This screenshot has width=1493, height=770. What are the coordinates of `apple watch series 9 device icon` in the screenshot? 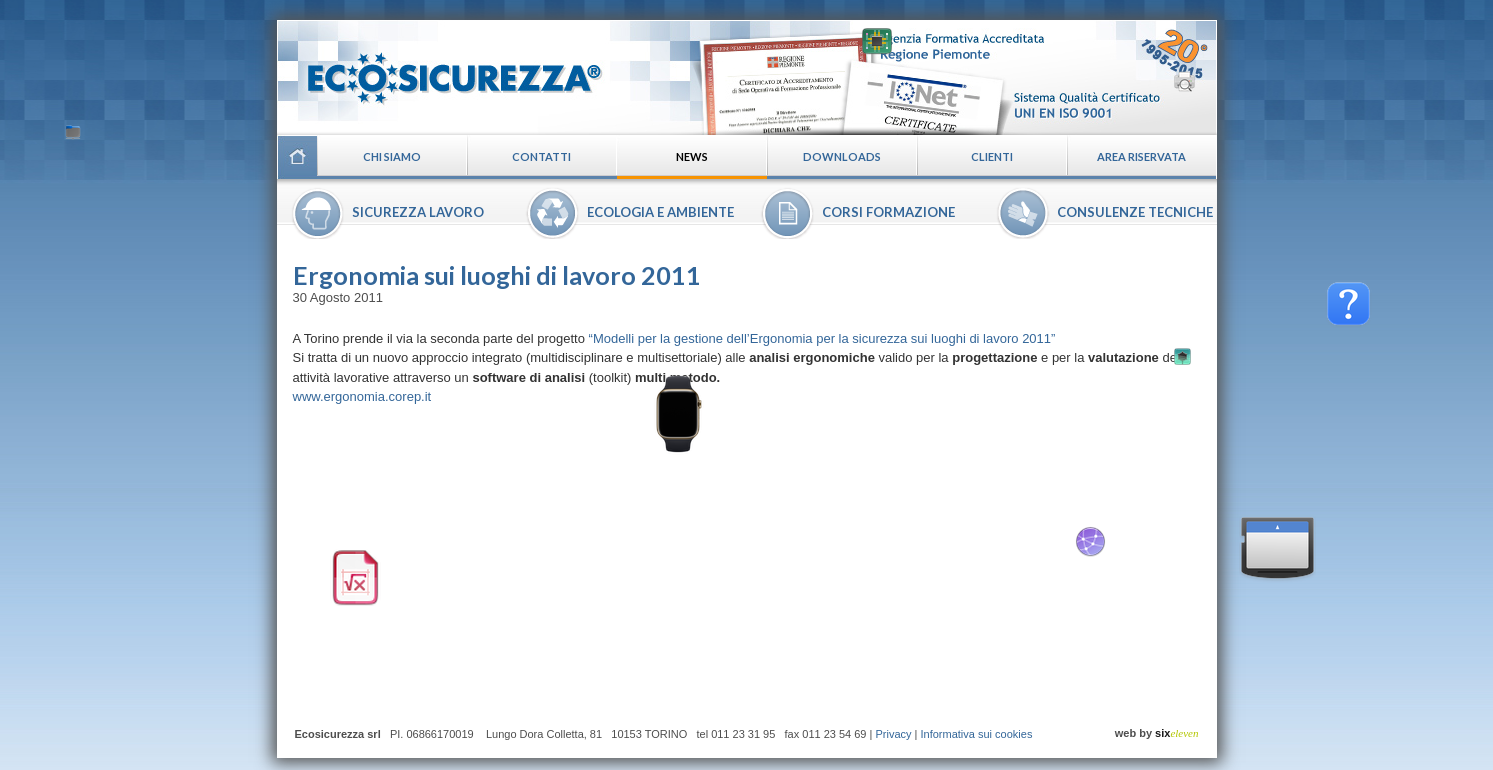 It's located at (678, 414).